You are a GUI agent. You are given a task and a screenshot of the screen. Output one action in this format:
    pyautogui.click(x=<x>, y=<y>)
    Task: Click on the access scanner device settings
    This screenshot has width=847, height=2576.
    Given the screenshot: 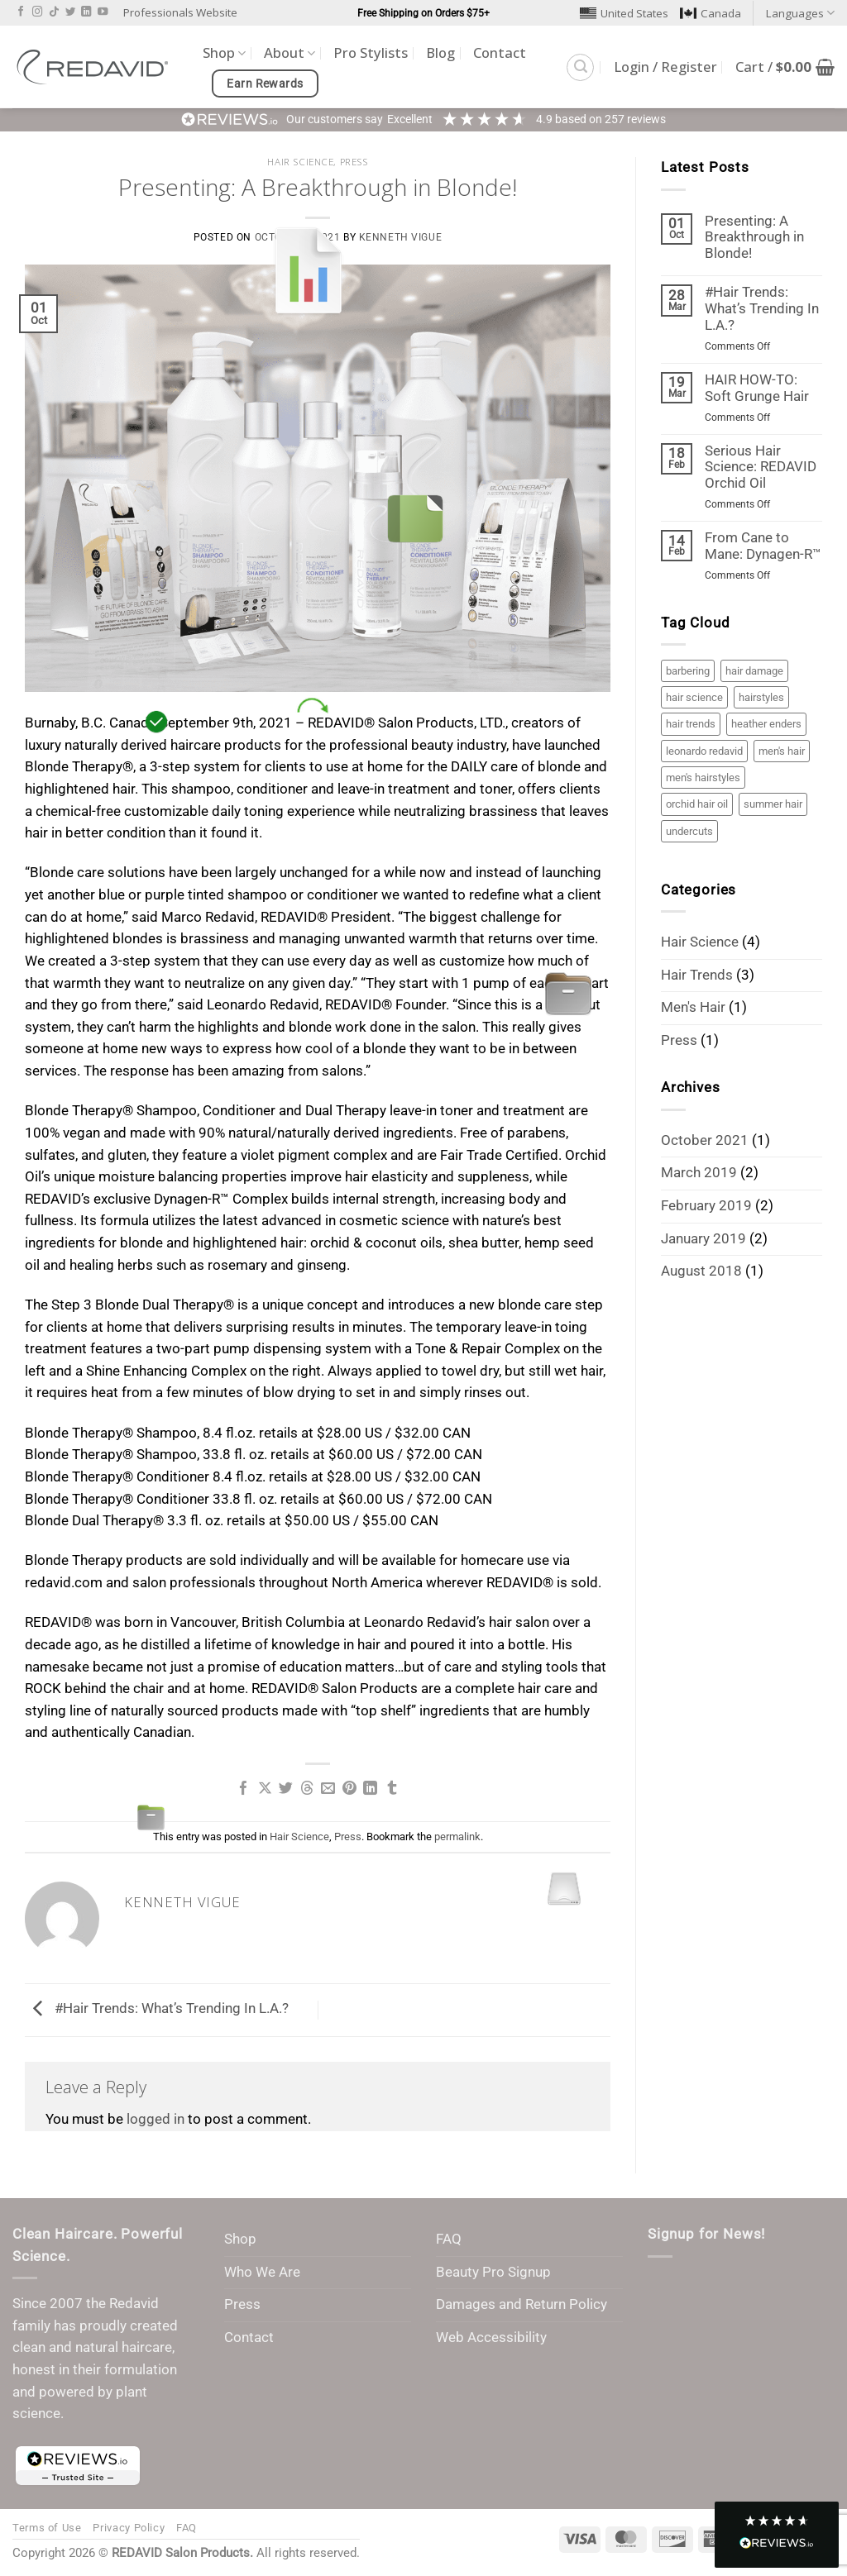 What is the action you would take?
    pyautogui.click(x=564, y=1889)
    